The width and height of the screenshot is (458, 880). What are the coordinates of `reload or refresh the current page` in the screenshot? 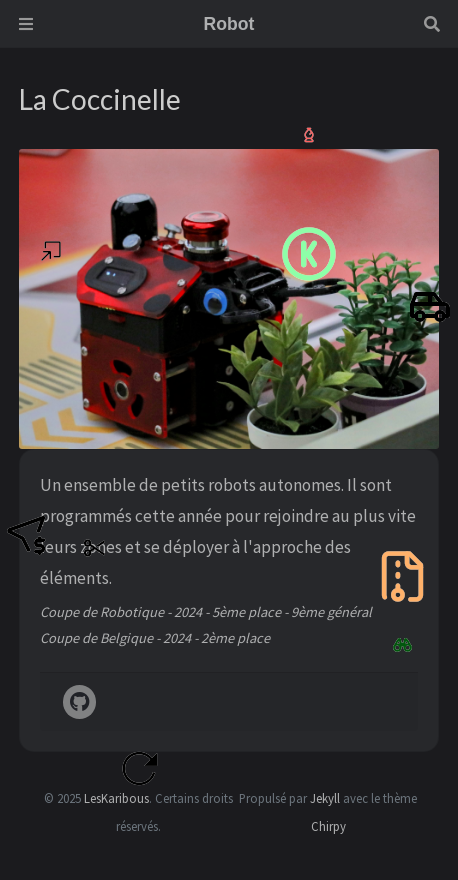 It's located at (140, 768).